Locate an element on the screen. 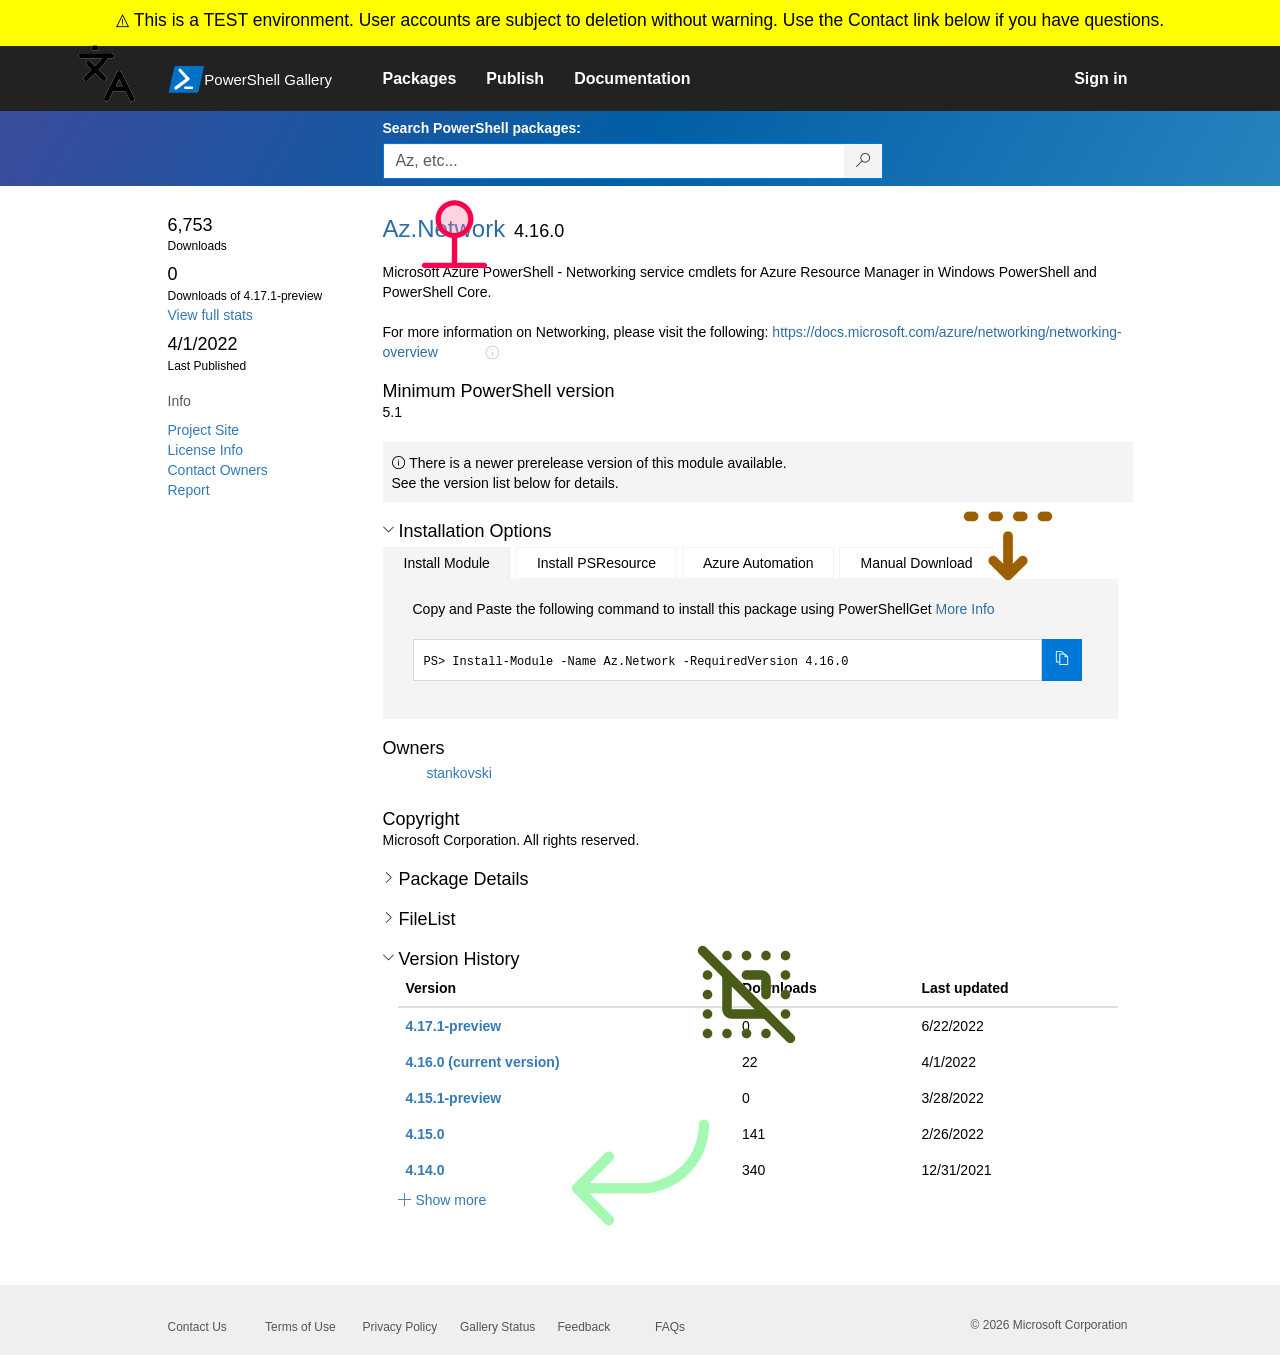  expand collapsed content below is located at coordinates (1008, 541).